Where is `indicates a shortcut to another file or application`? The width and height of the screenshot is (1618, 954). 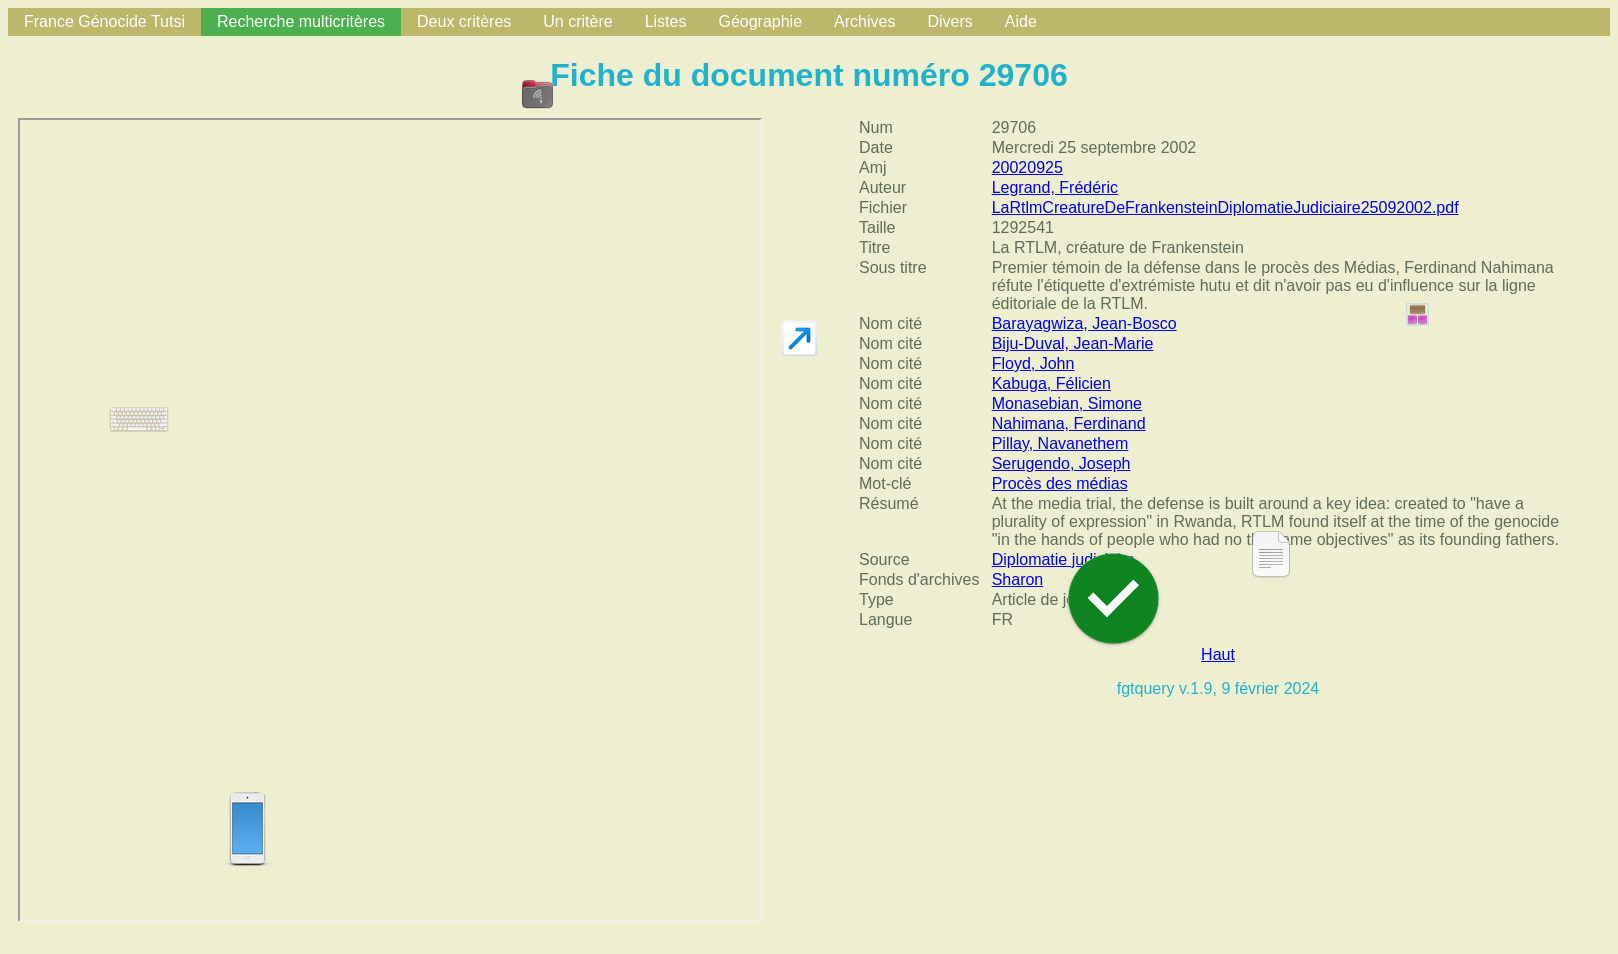 indicates a shortcut to another file or application is located at coordinates (799, 338).